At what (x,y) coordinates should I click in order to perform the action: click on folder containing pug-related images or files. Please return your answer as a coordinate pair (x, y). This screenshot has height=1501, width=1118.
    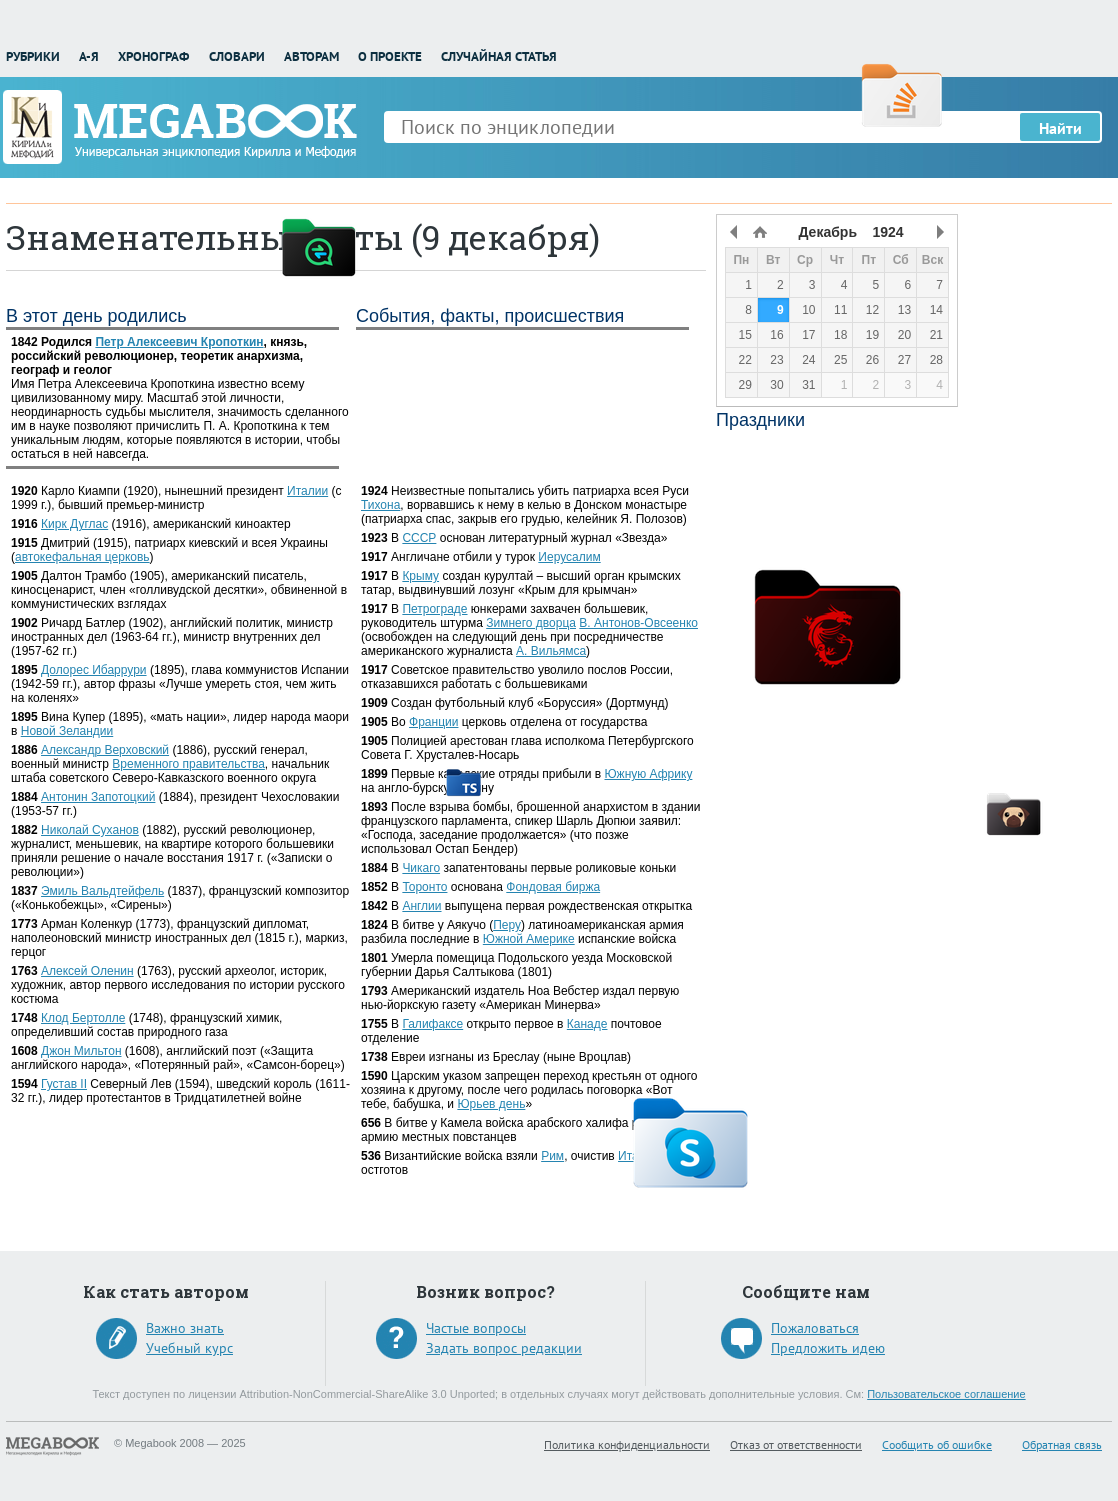
    Looking at the image, I should click on (1013, 815).